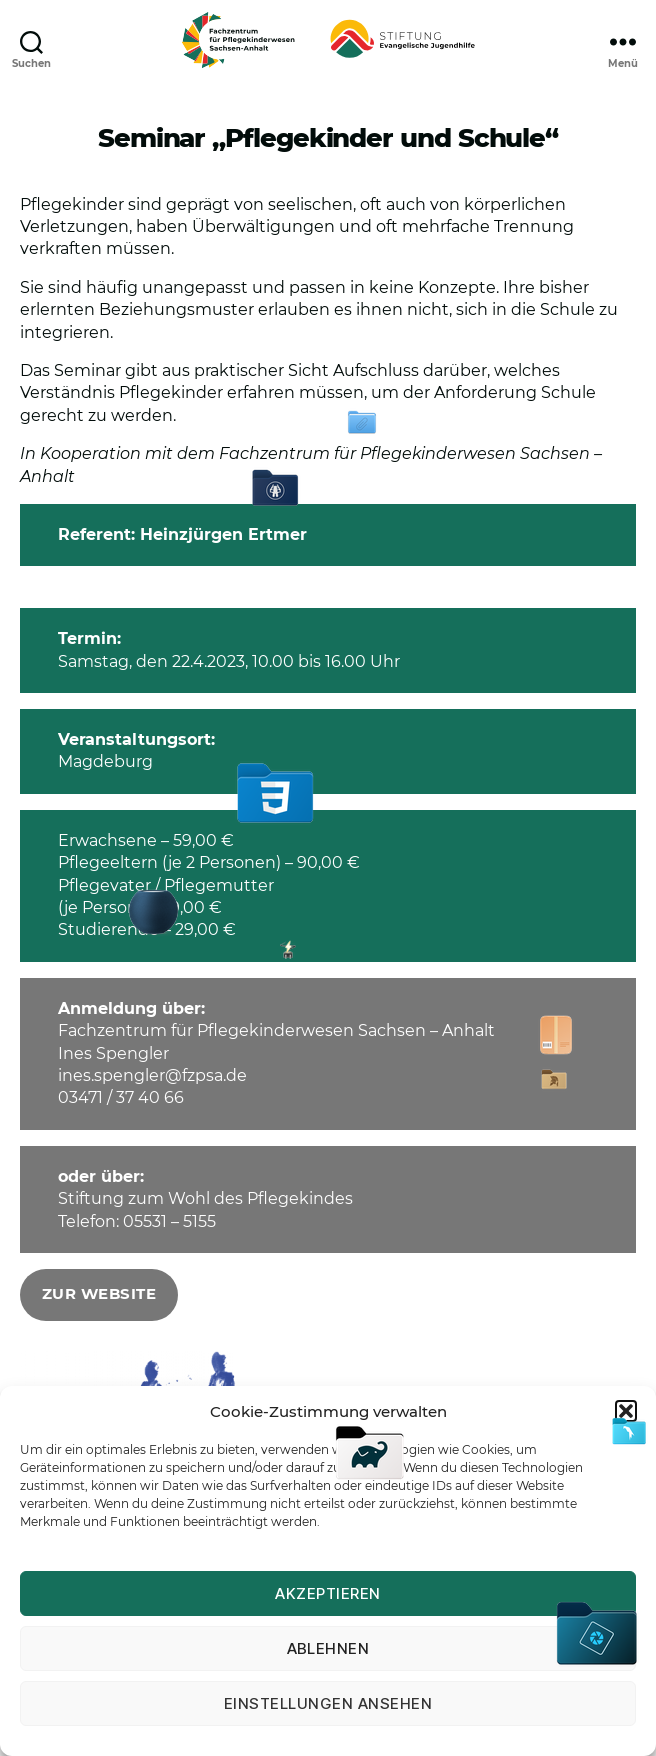 The height and width of the screenshot is (1756, 656). What do you see at coordinates (554, 1080) in the screenshot?
I see `folder containing historical or ancient history files` at bounding box center [554, 1080].